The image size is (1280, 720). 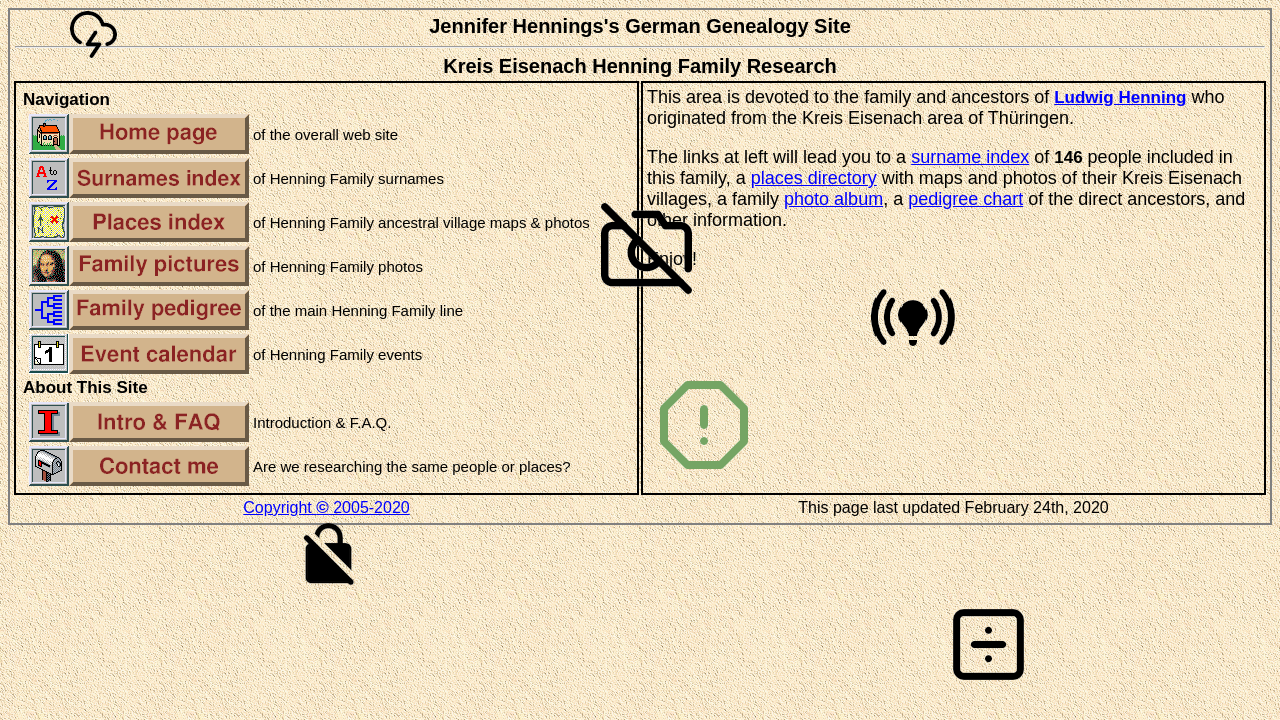 What do you see at coordinates (328, 554) in the screenshot?
I see `indicates an unsecured or unencrypted connection` at bounding box center [328, 554].